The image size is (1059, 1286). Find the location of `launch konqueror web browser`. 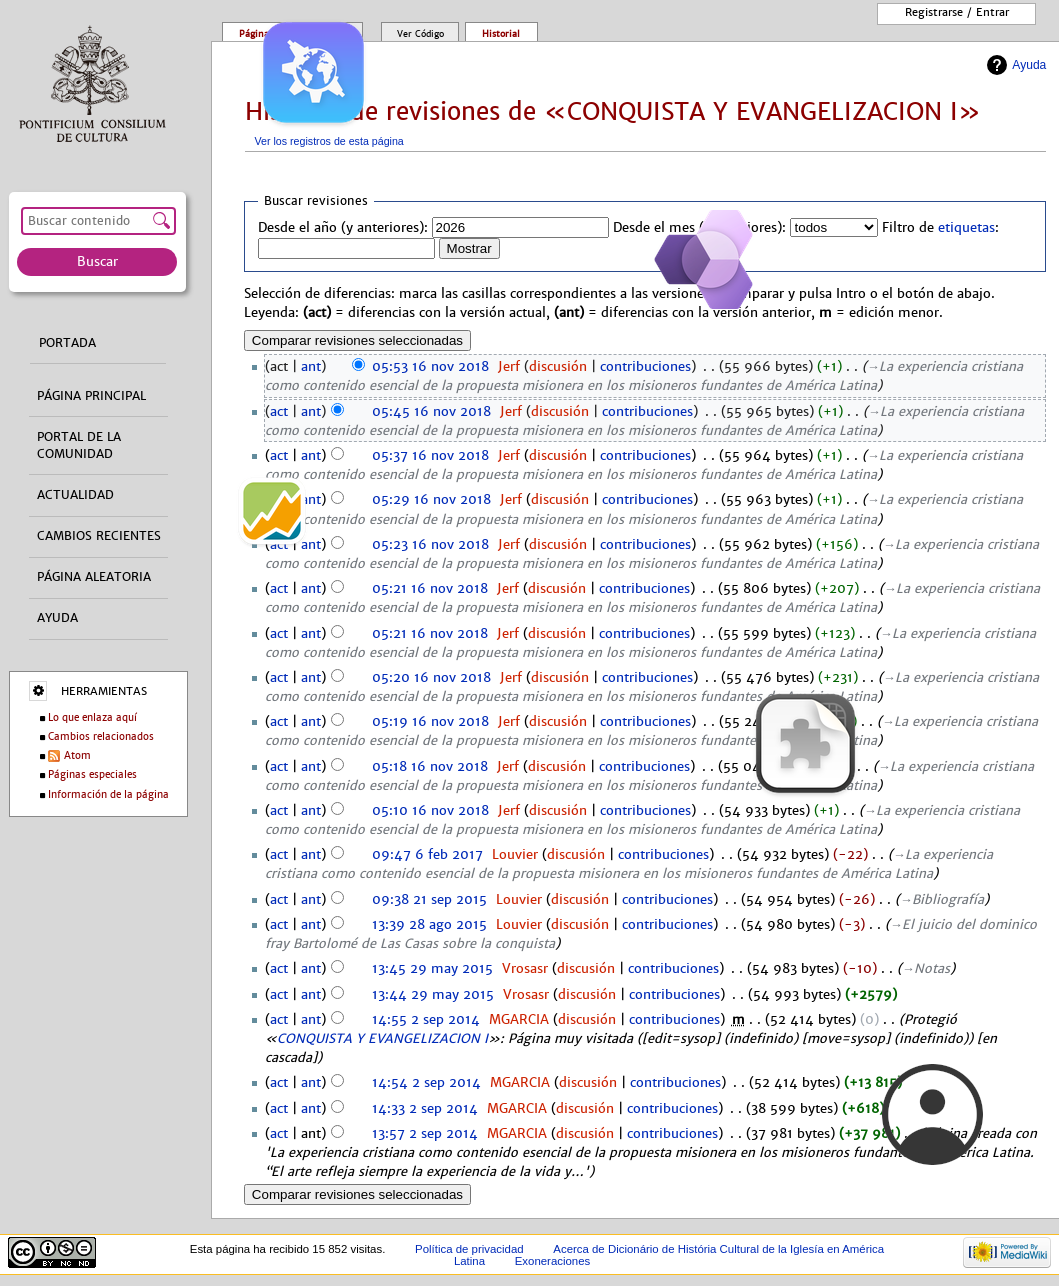

launch konqueror web browser is located at coordinates (313, 72).